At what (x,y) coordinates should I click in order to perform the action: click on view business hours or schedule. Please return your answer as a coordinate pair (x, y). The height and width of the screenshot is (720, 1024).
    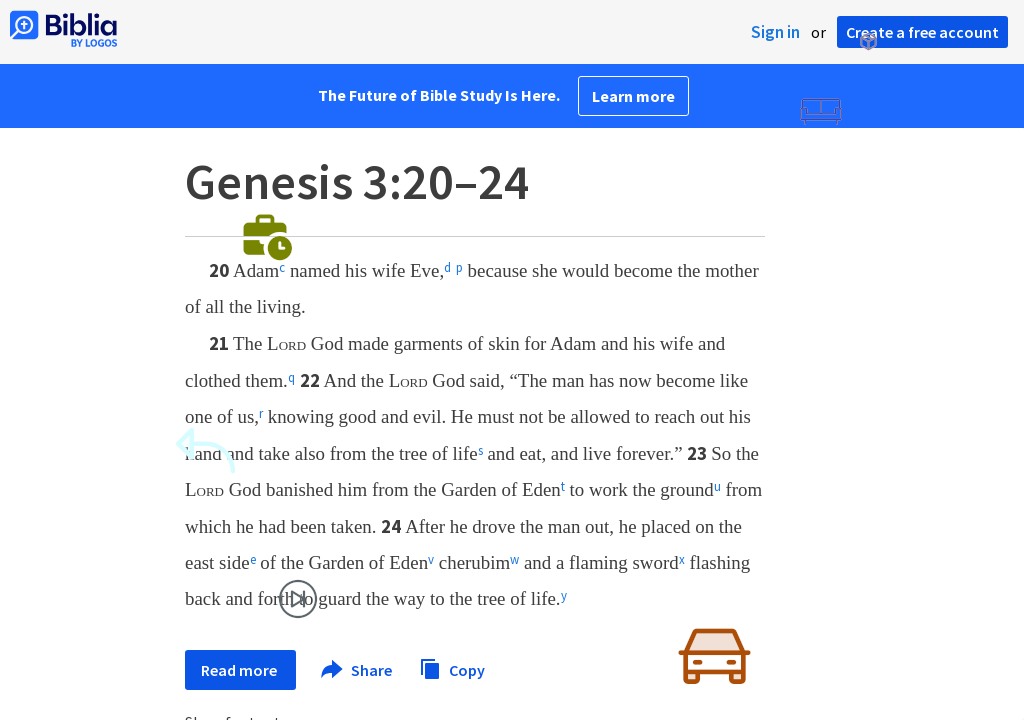
    Looking at the image, I should click on (265, 236).